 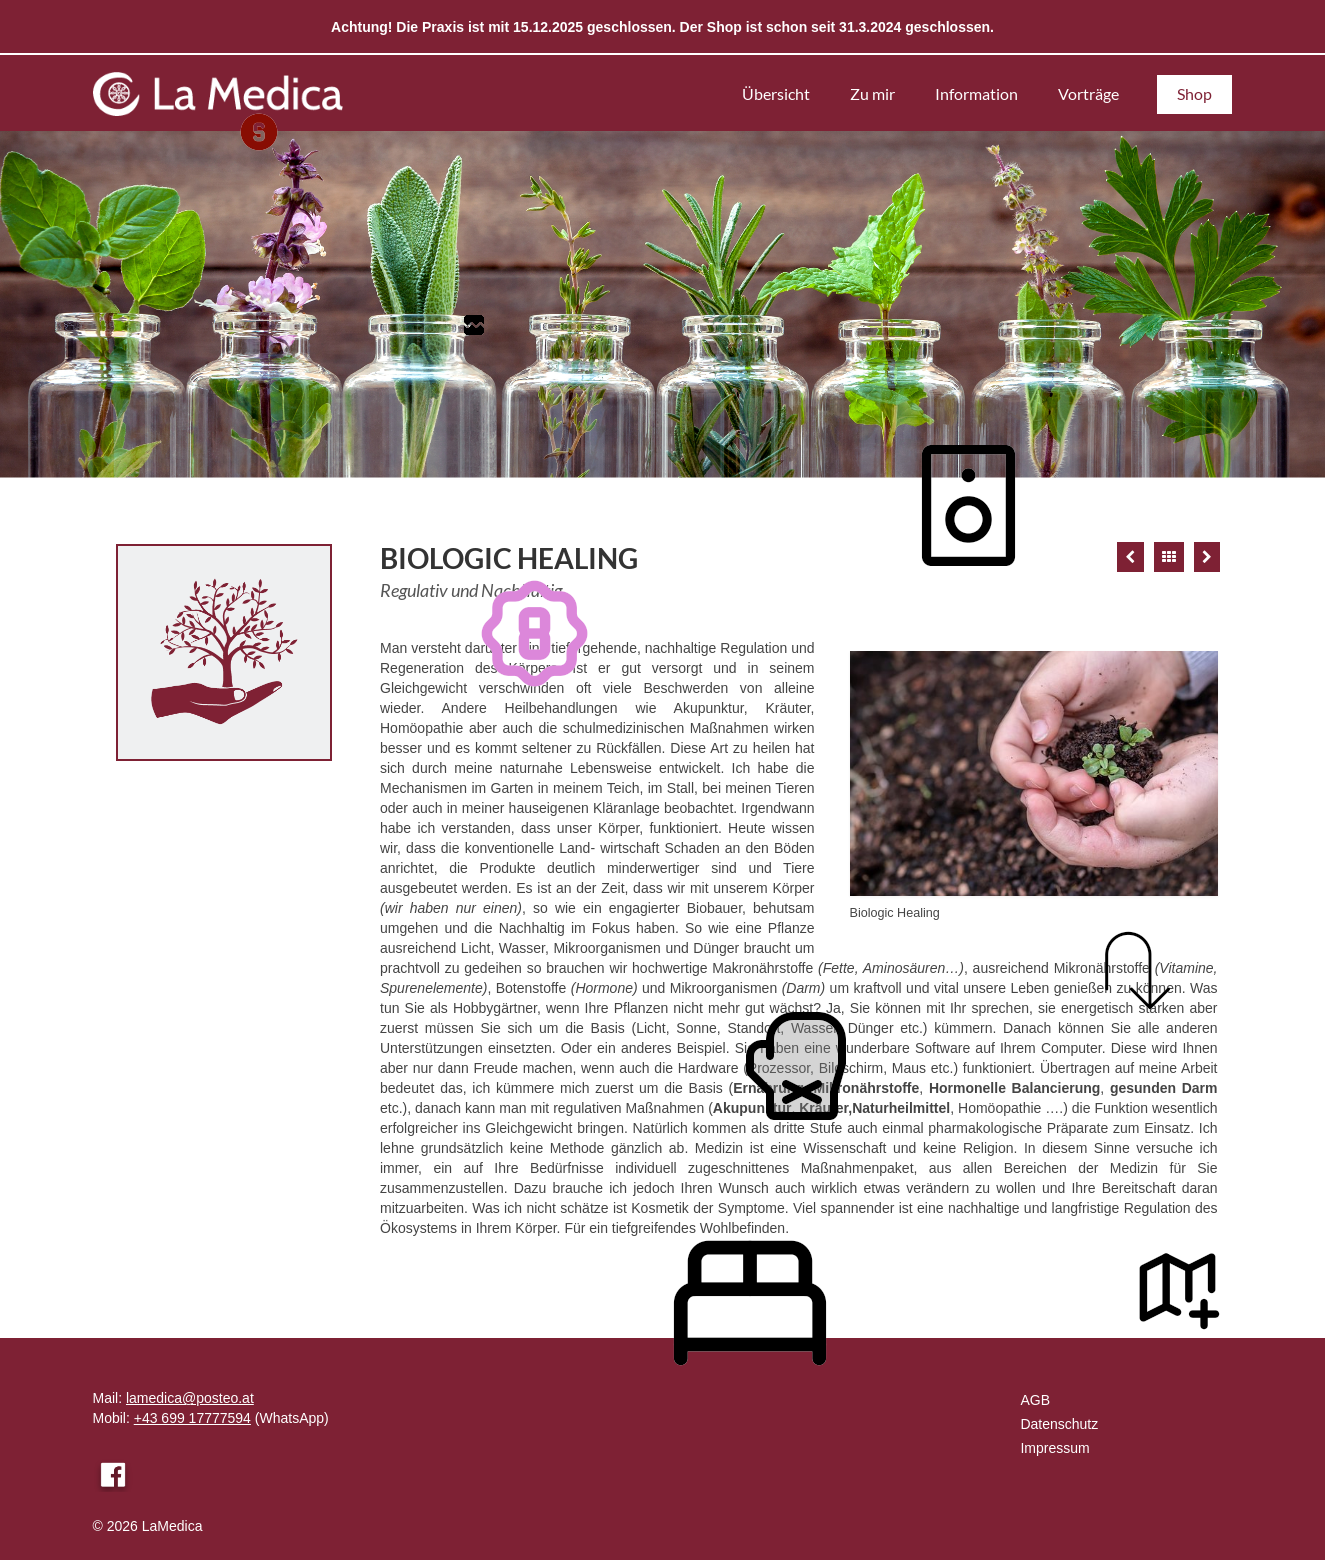 What do you see at coordinates (534, 633) in the screenshot?
I see `indicates rank or position number 8` at bounding box center [534, 633].